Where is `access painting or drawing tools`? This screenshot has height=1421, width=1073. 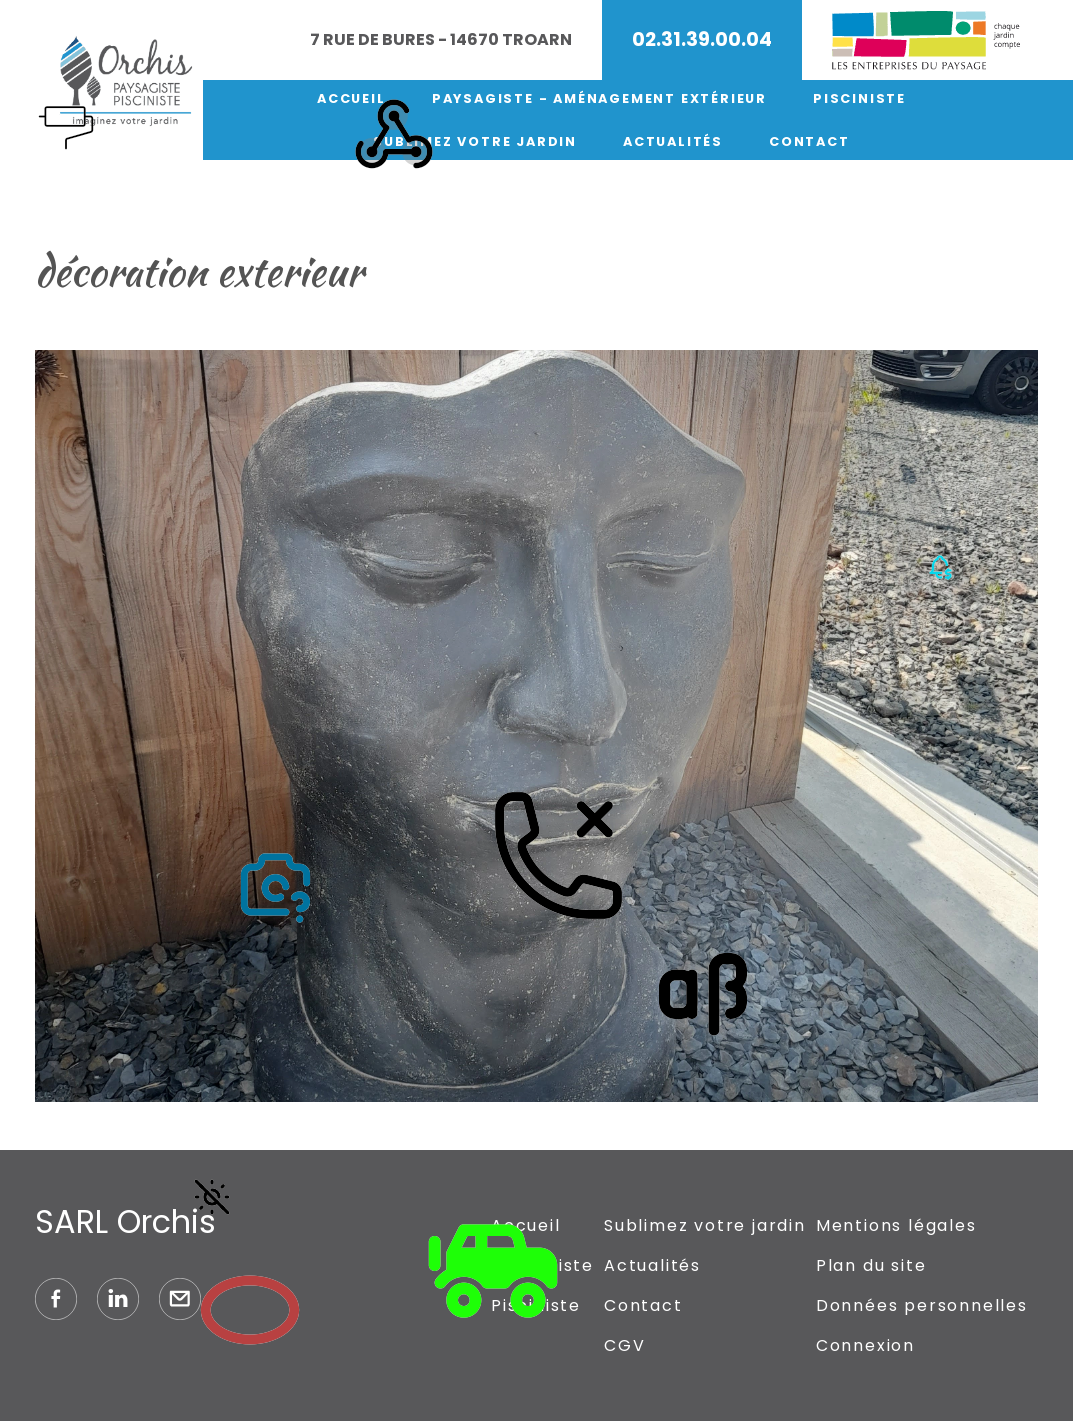 access painting or drawing tools is located at coordinates (66, 124).